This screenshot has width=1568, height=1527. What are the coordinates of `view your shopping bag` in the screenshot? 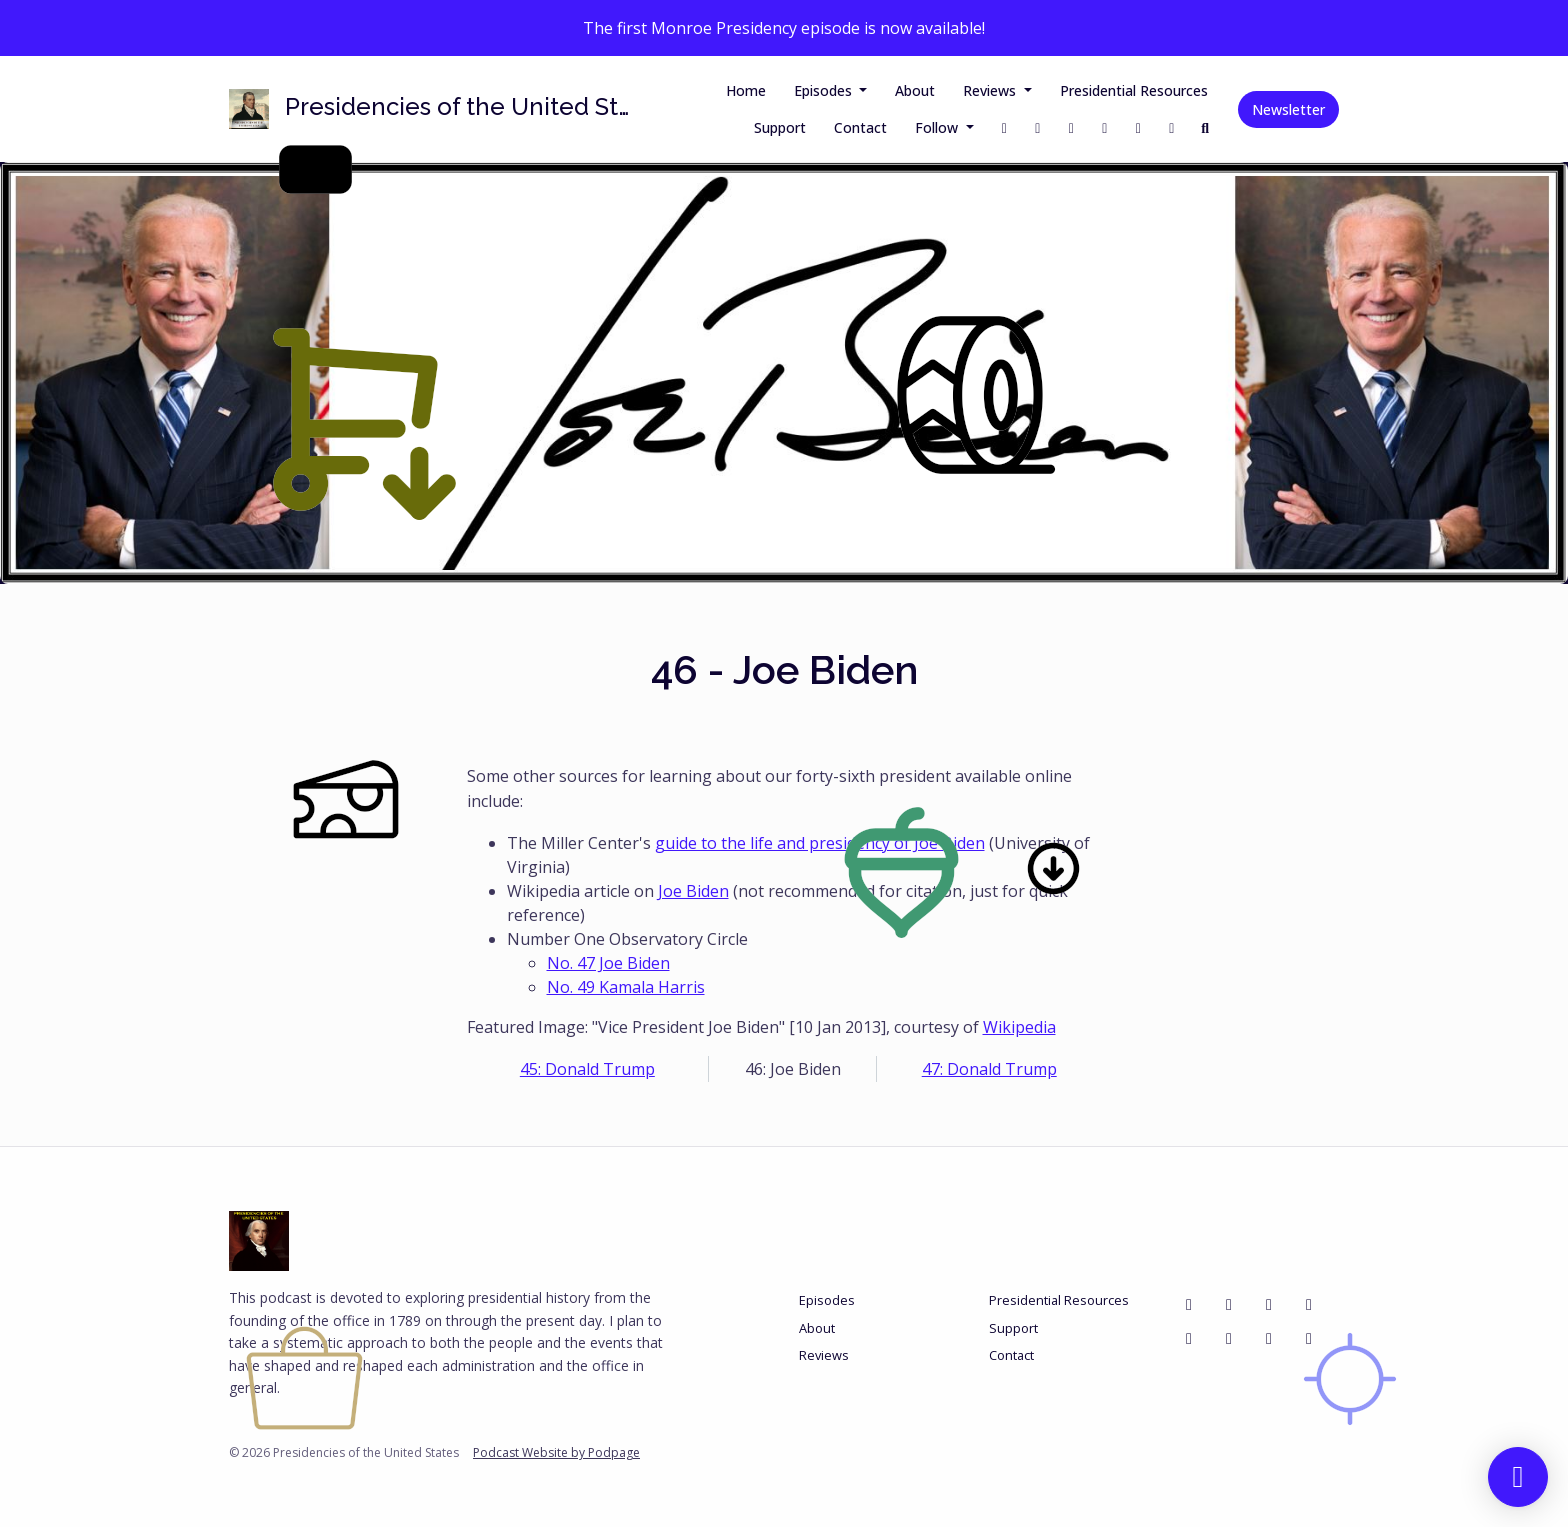 It's located at (304, 1384).